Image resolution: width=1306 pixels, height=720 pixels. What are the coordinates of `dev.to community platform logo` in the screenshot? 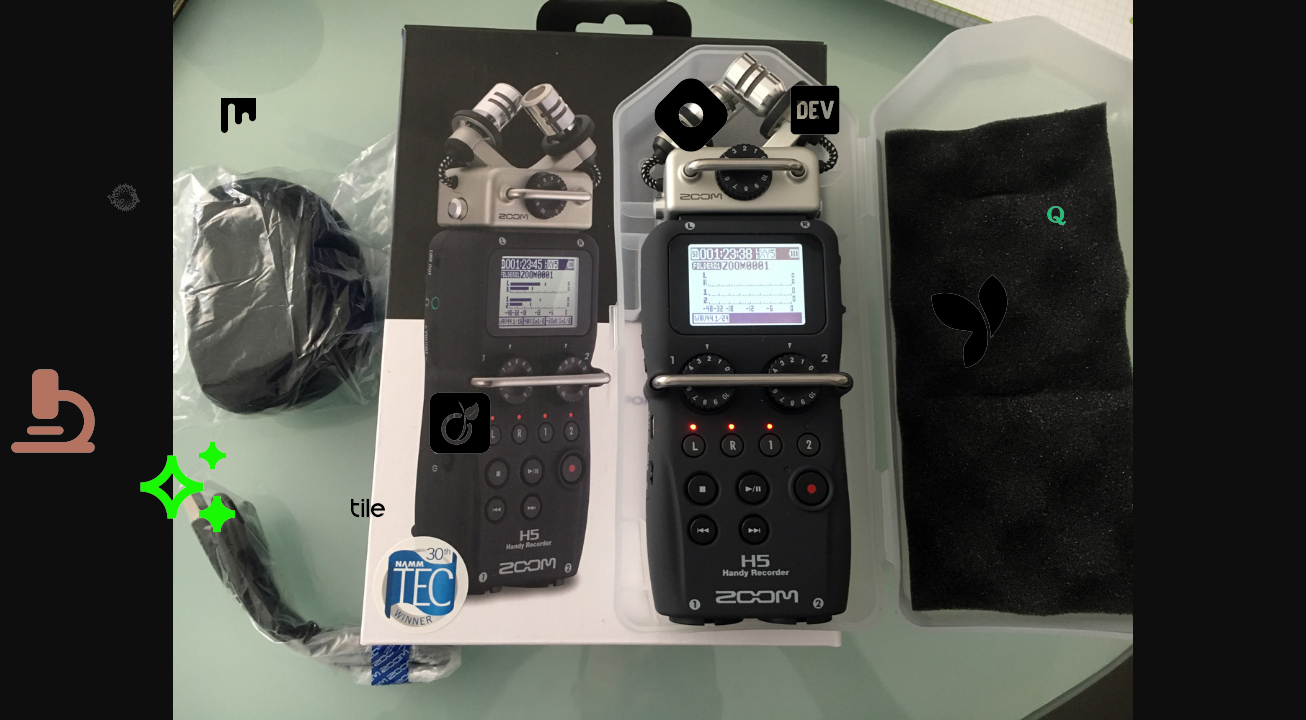 It's located at (815, 110).